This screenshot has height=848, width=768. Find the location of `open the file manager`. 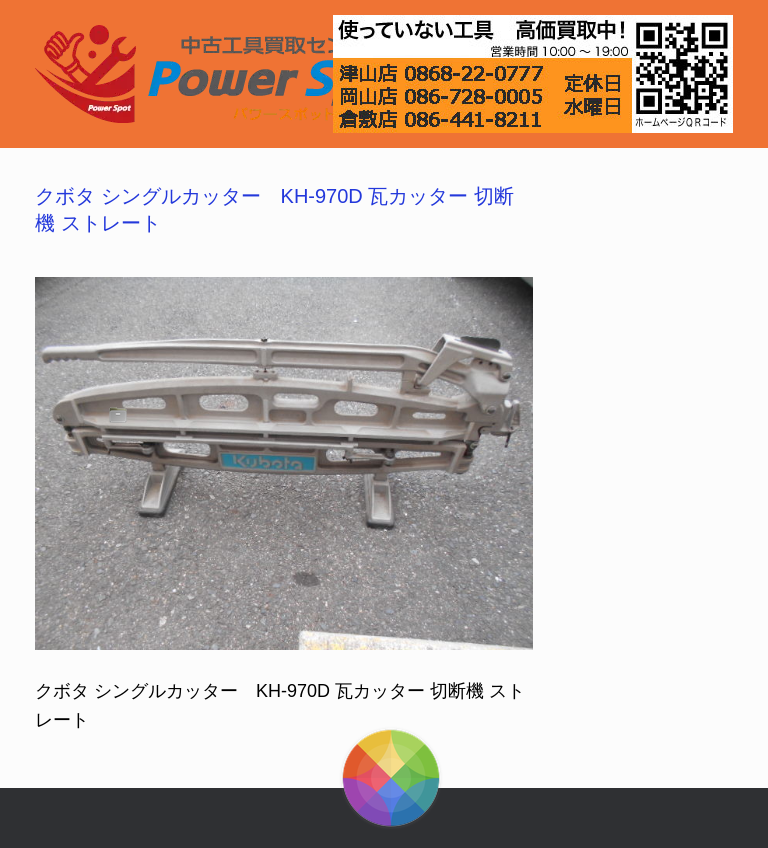

open the file manager is located at coordinates (118, 415).